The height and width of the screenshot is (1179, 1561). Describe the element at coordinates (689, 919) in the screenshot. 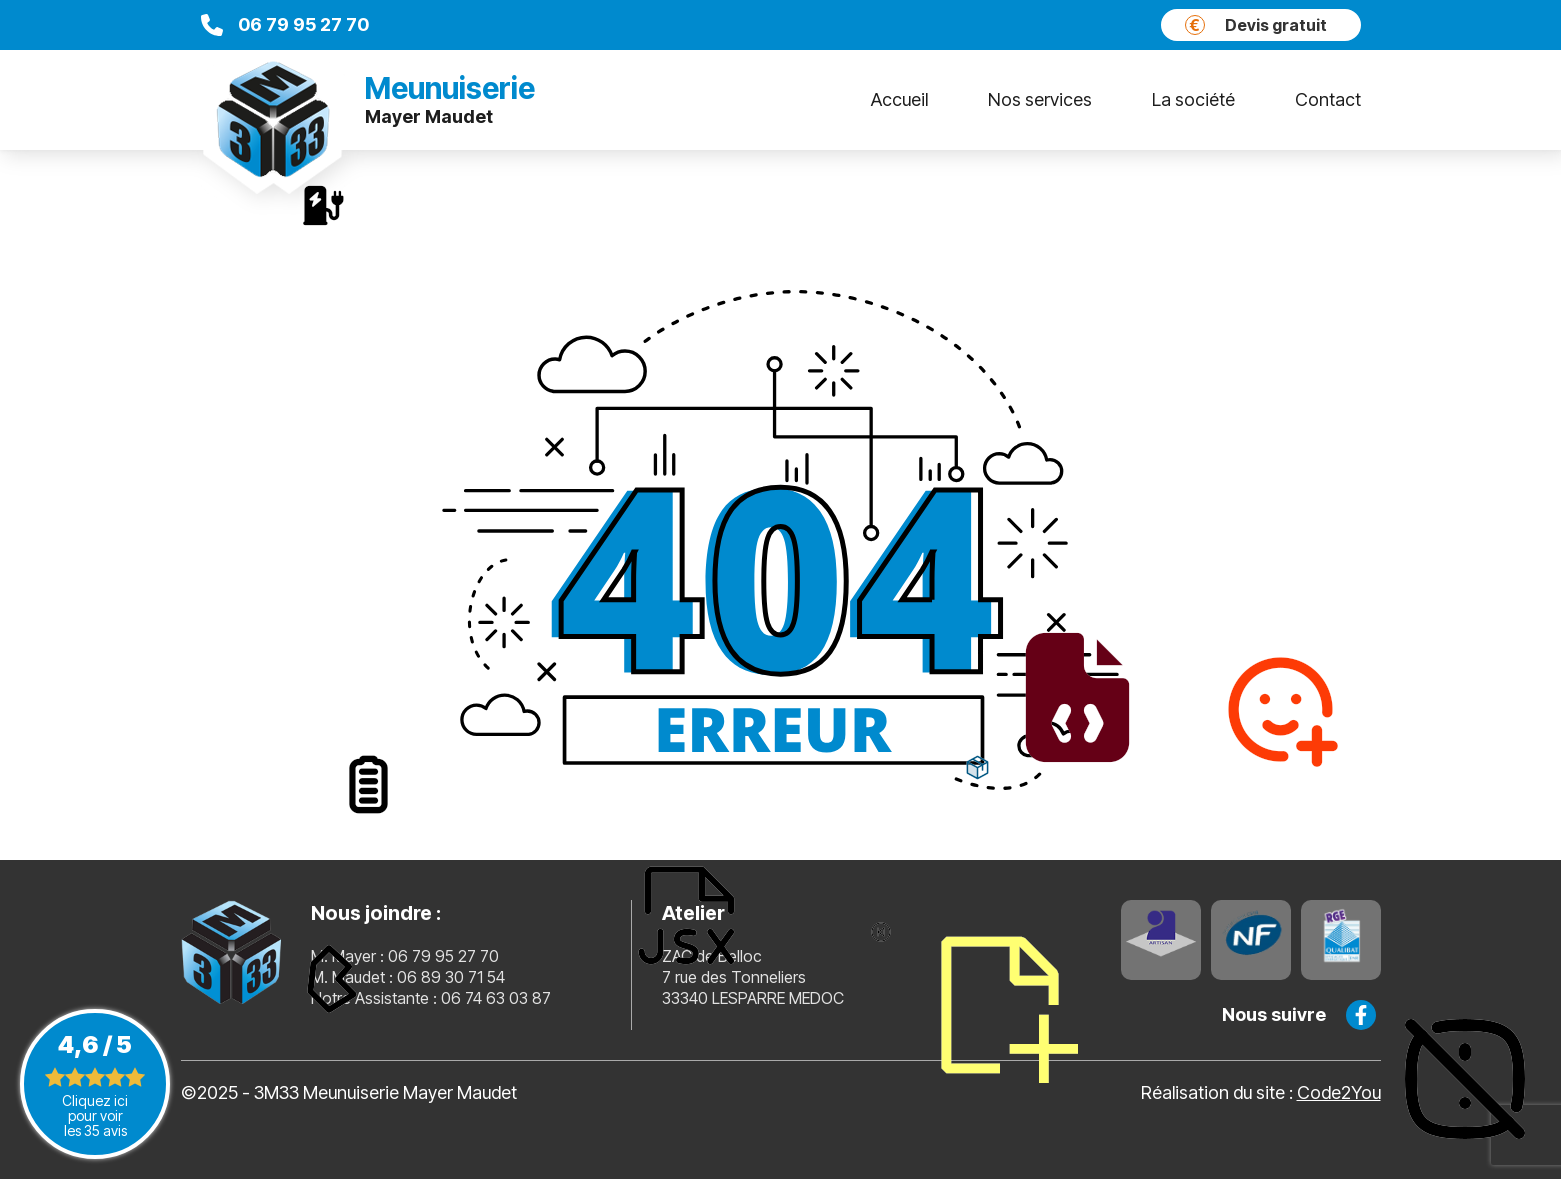

I see `jsx file type indicator` at that location.